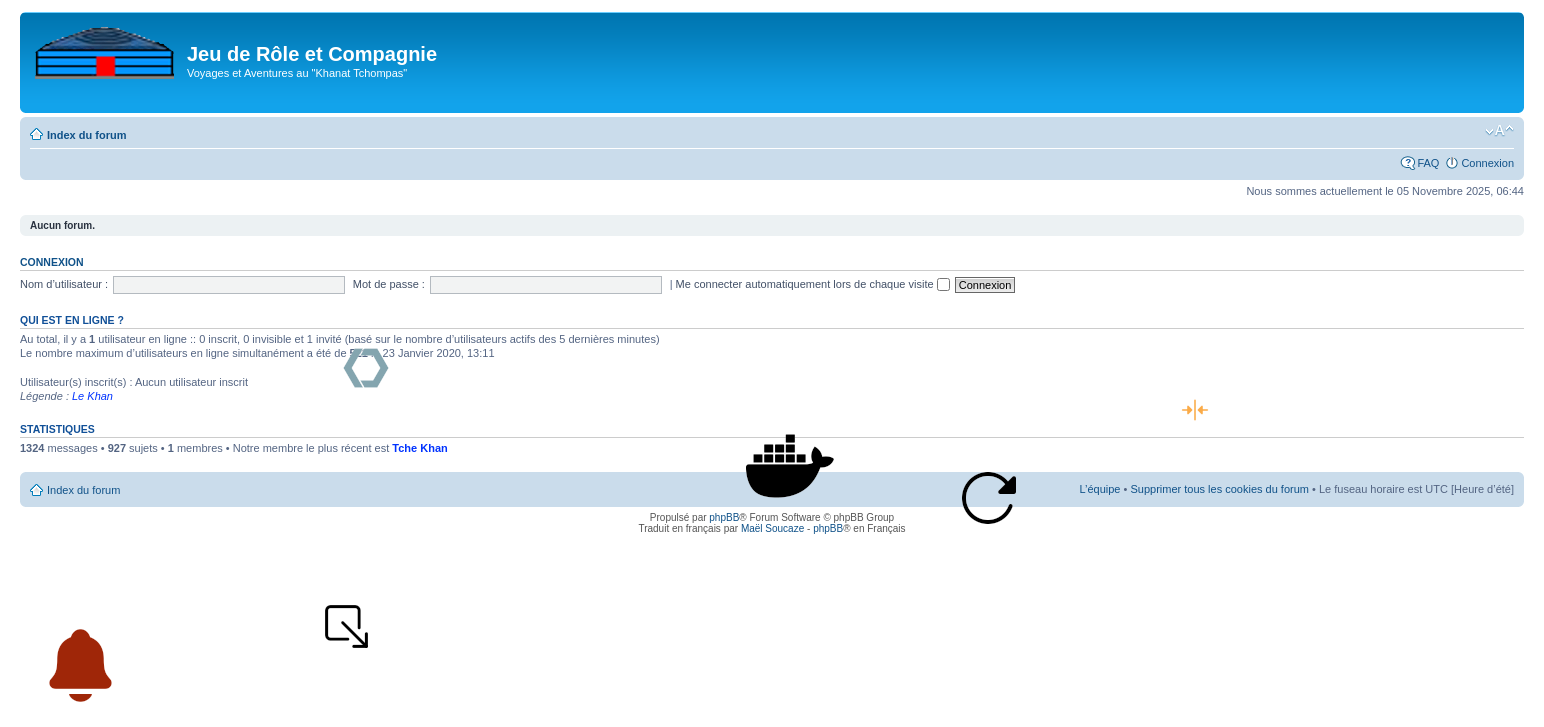 Image resolution: width=1544 pixels, height=727 pixels. I want to click on expand content to full screen, so click(346, 626).